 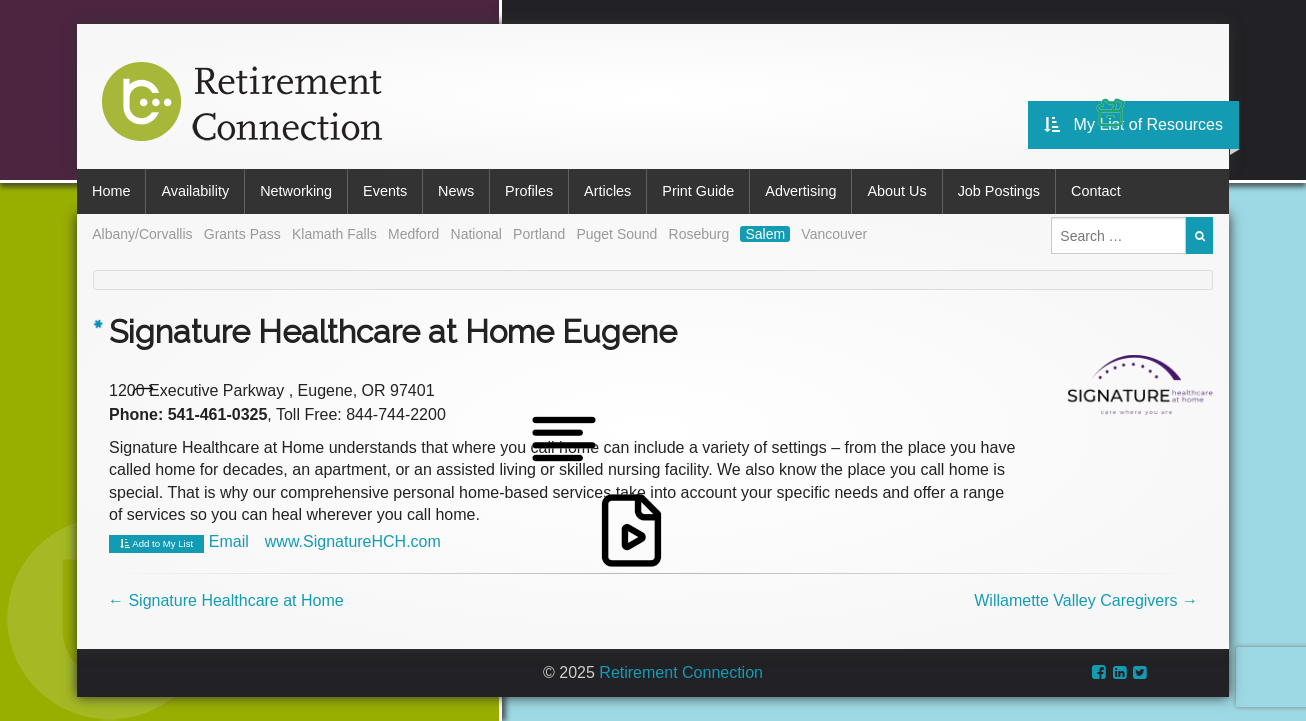 What do you see at coordinates (564, 439) in the screenshot?
I see `align text to the left` at bounding box center [564, 439].